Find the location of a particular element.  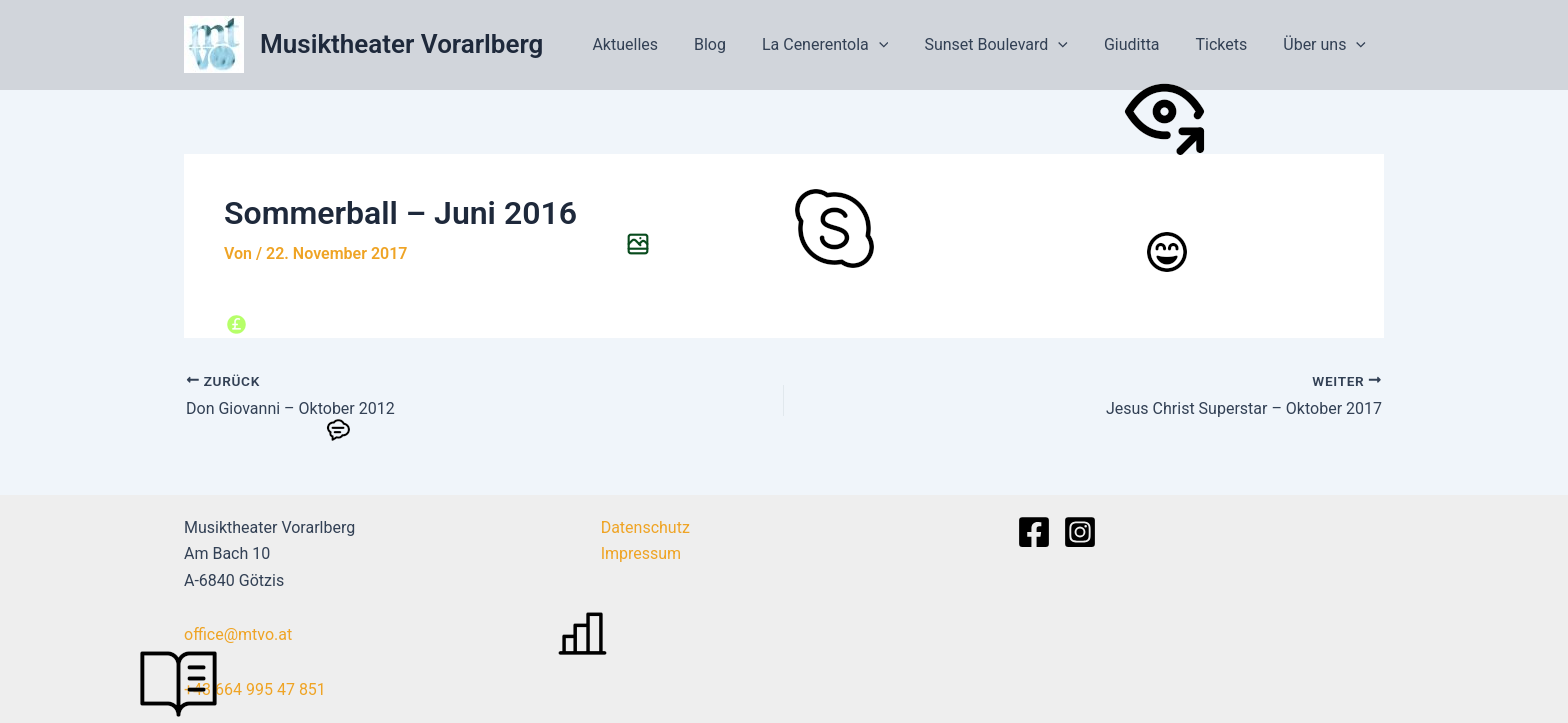

view prices in British pounds is located at coordinates (236, 324).